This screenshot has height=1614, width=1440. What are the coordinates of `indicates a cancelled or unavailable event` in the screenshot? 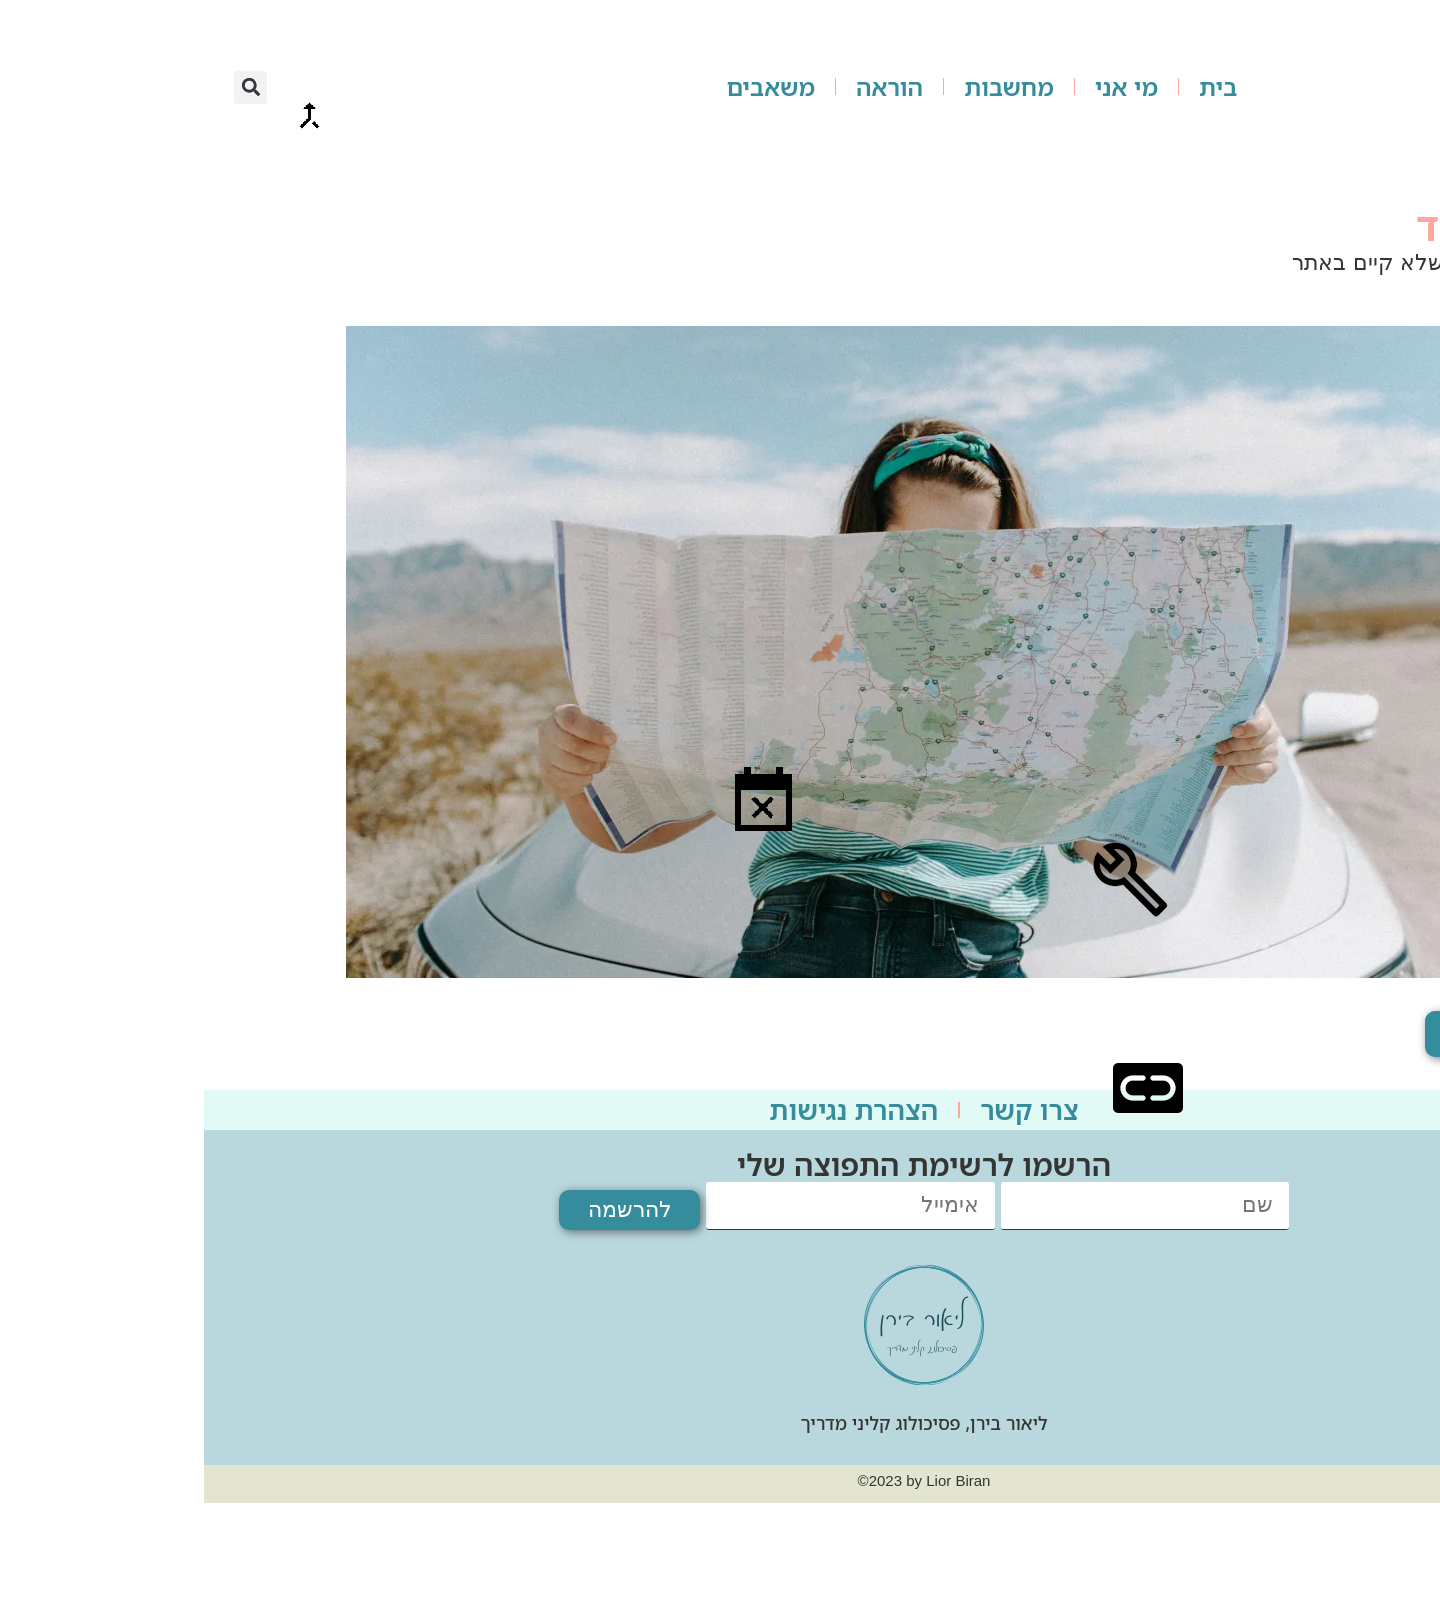 It's located at (763, 802).